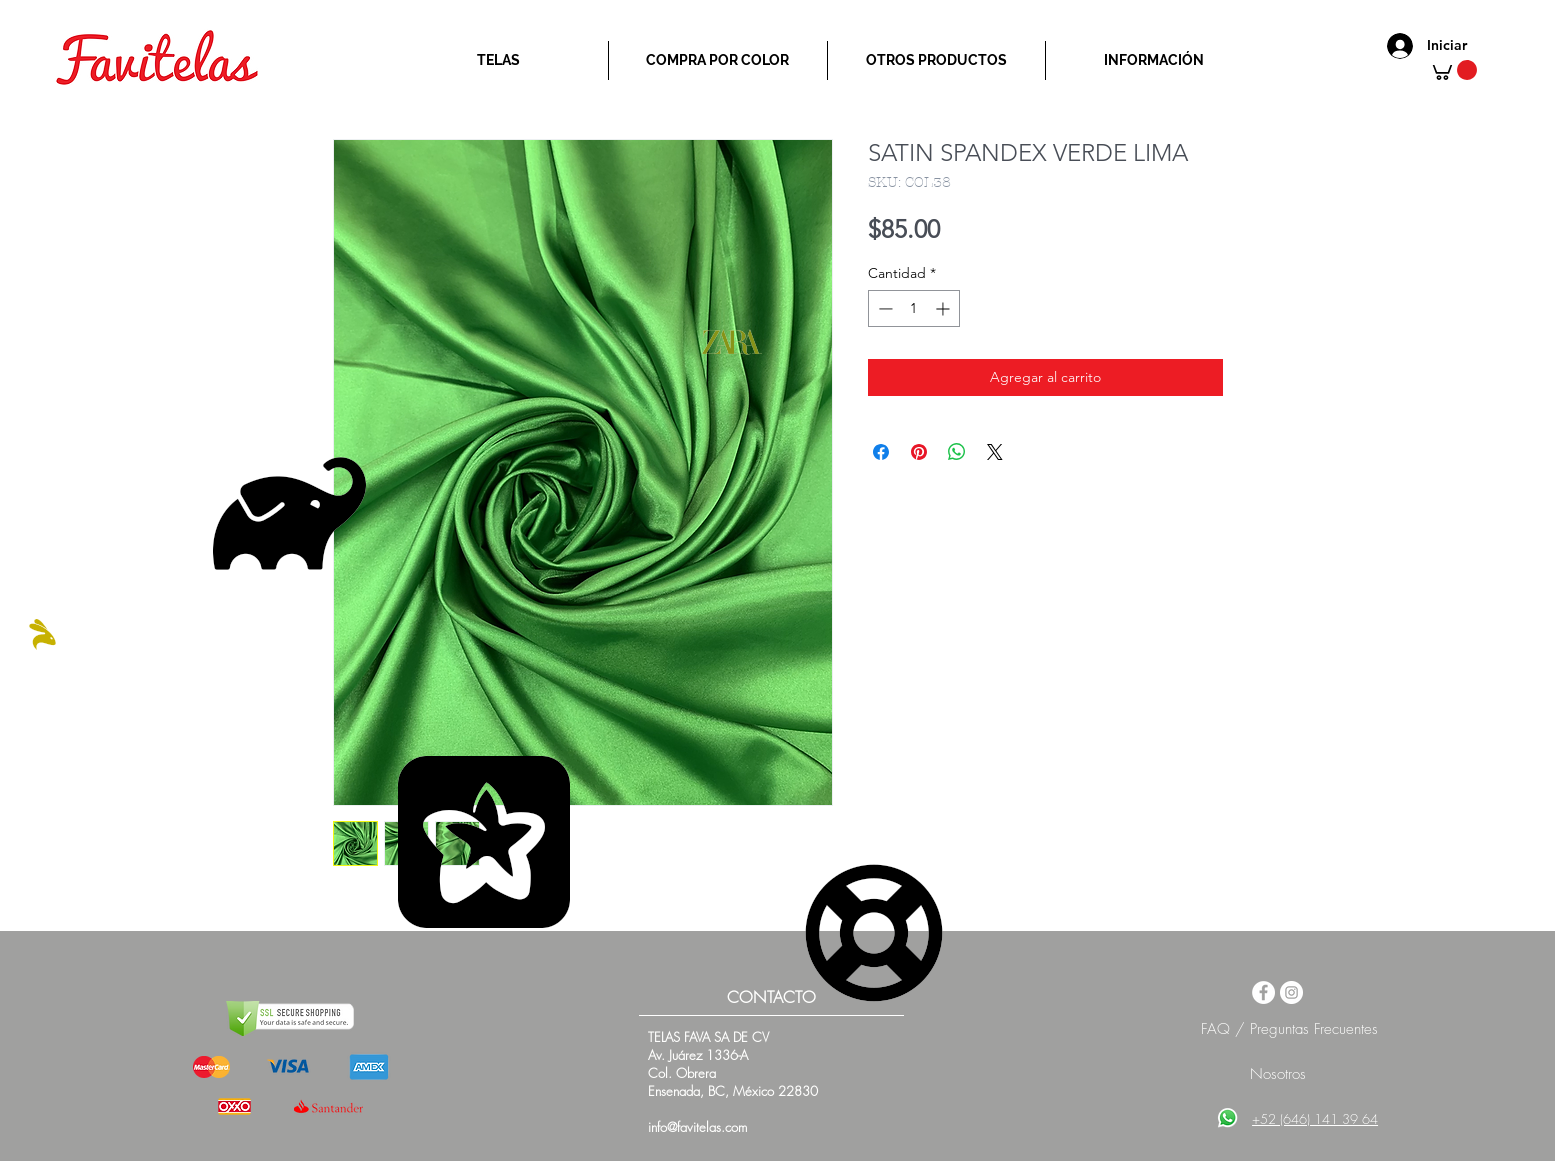  Describe the element at coordinates (42, 634) in the screenshot. I see `keploy brand logo` at that location.